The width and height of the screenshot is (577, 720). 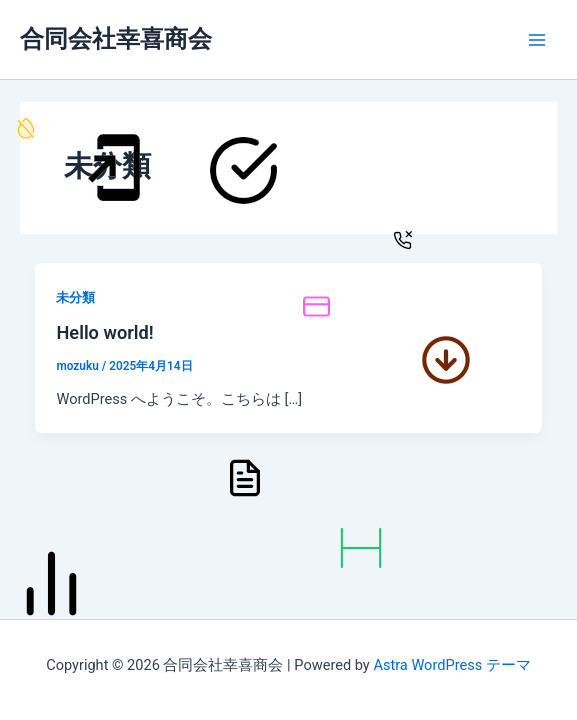 I want to click on view analytics or statistics, so click(x=51, y=583).